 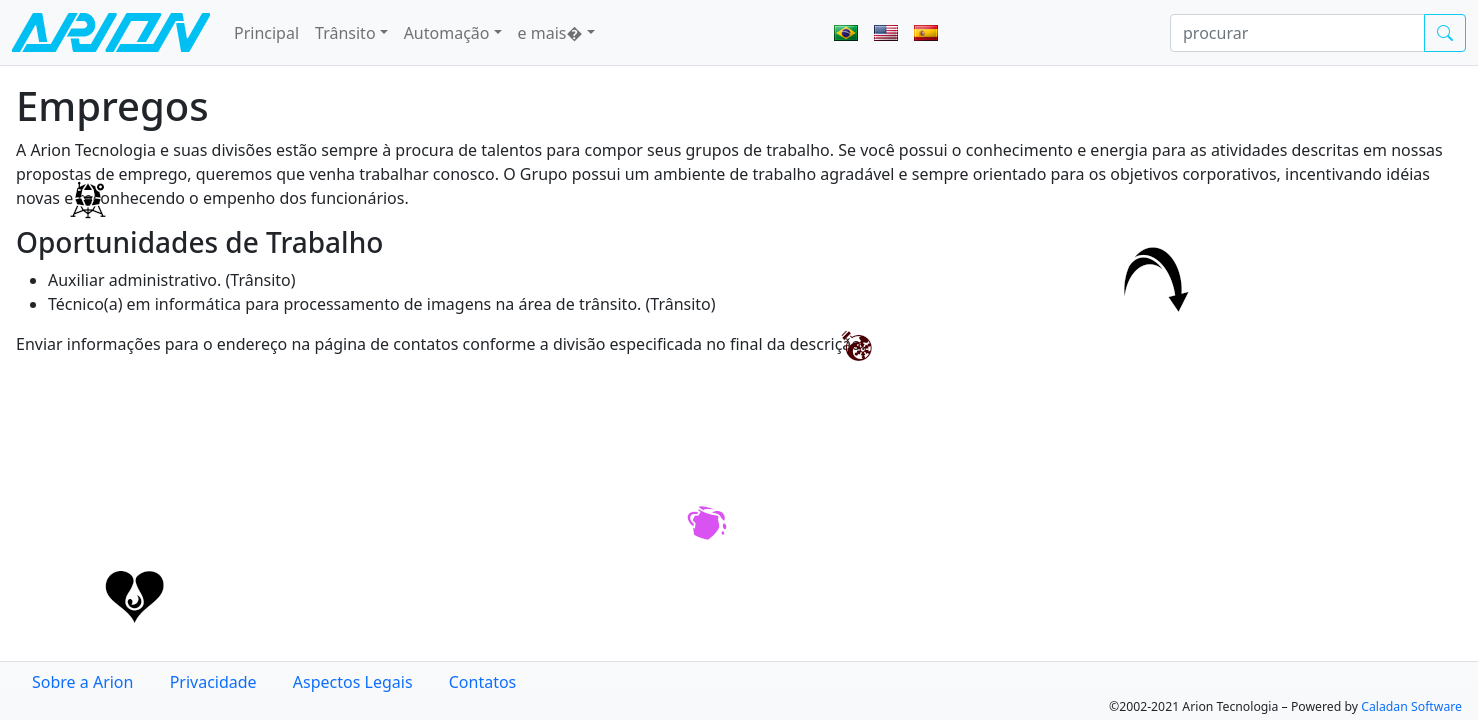 I want to click on perform a dunk or slam action in a game, so click(x=1155, y=279).